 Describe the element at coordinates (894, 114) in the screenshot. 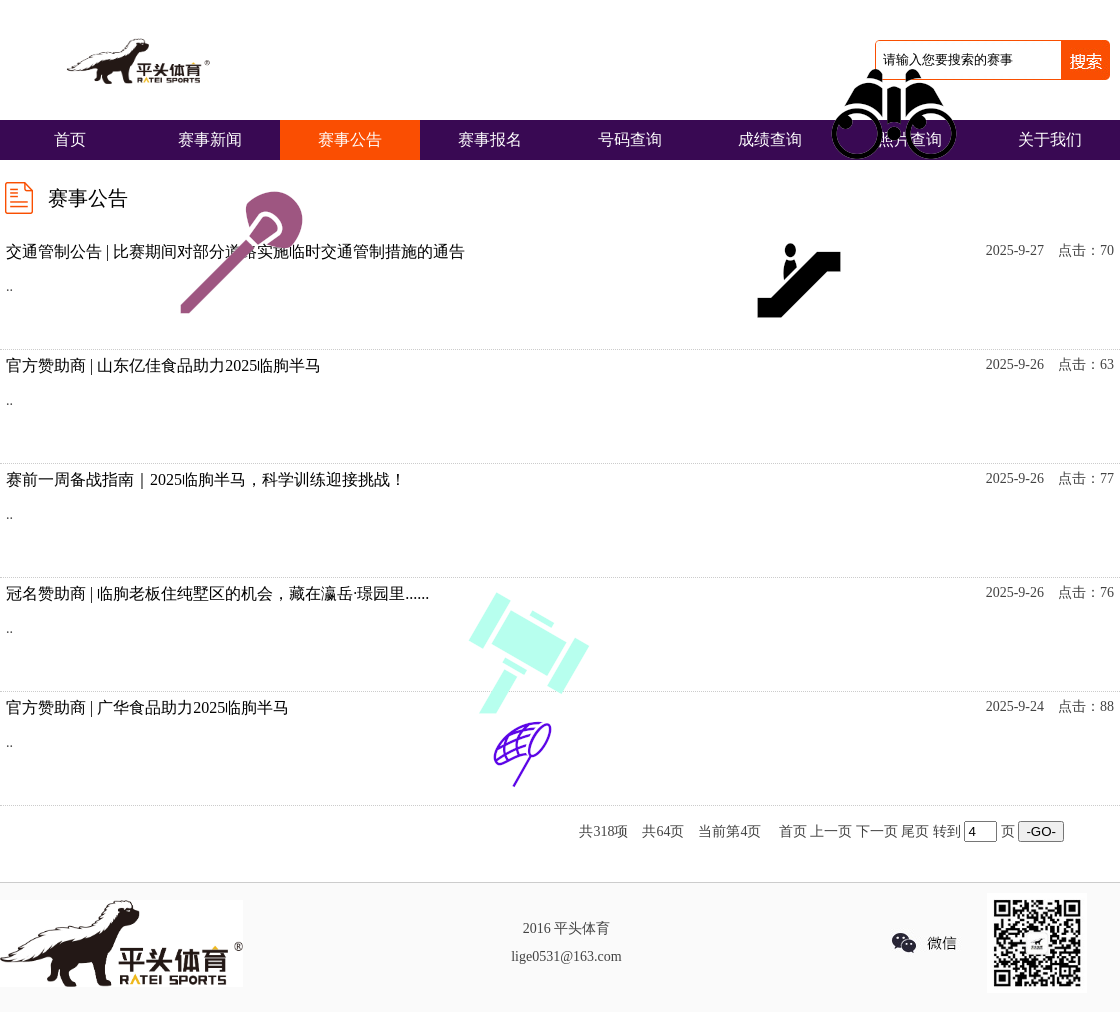

I see `search or explore content` at that location.